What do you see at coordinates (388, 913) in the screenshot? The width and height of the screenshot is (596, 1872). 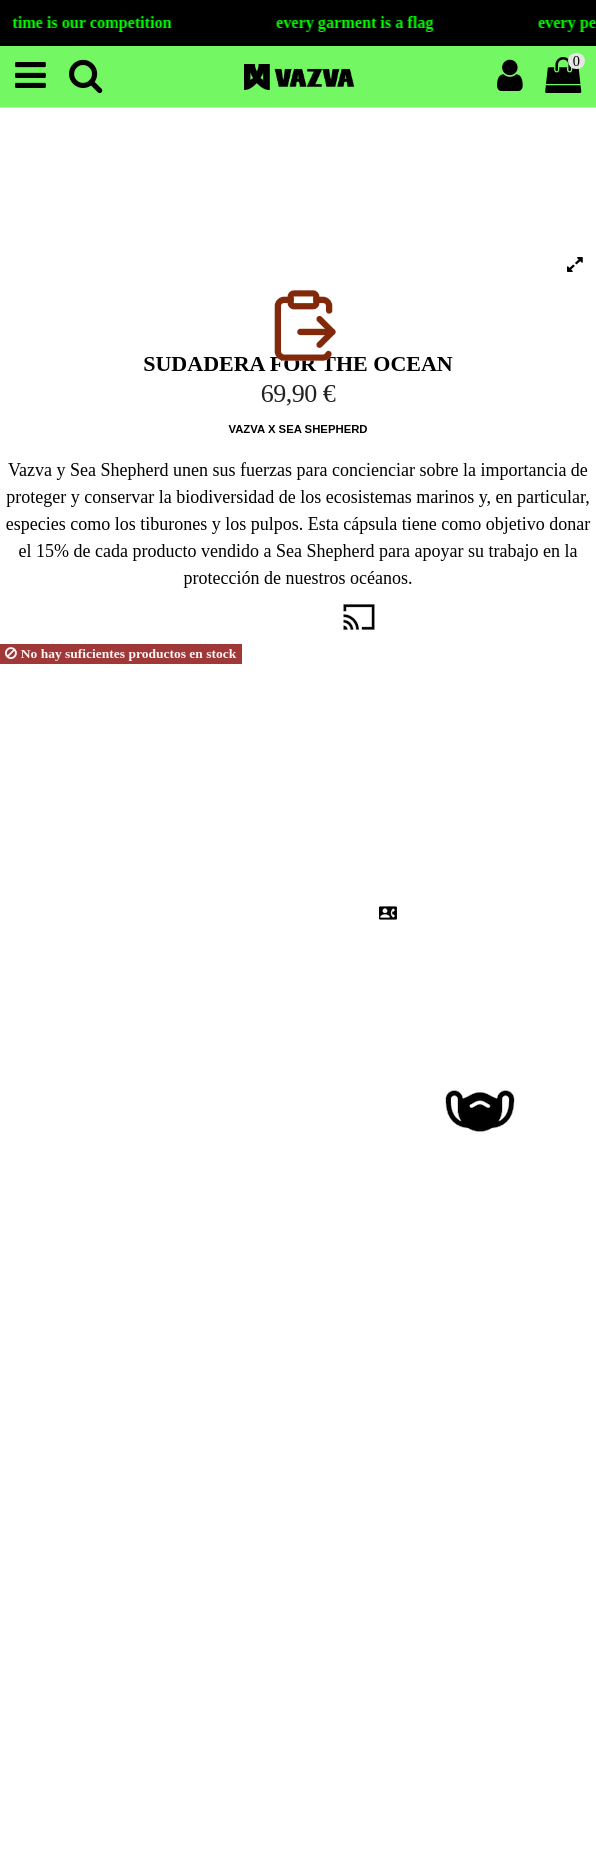 I see `view contact's phone number` at bounding box center [388, 913].